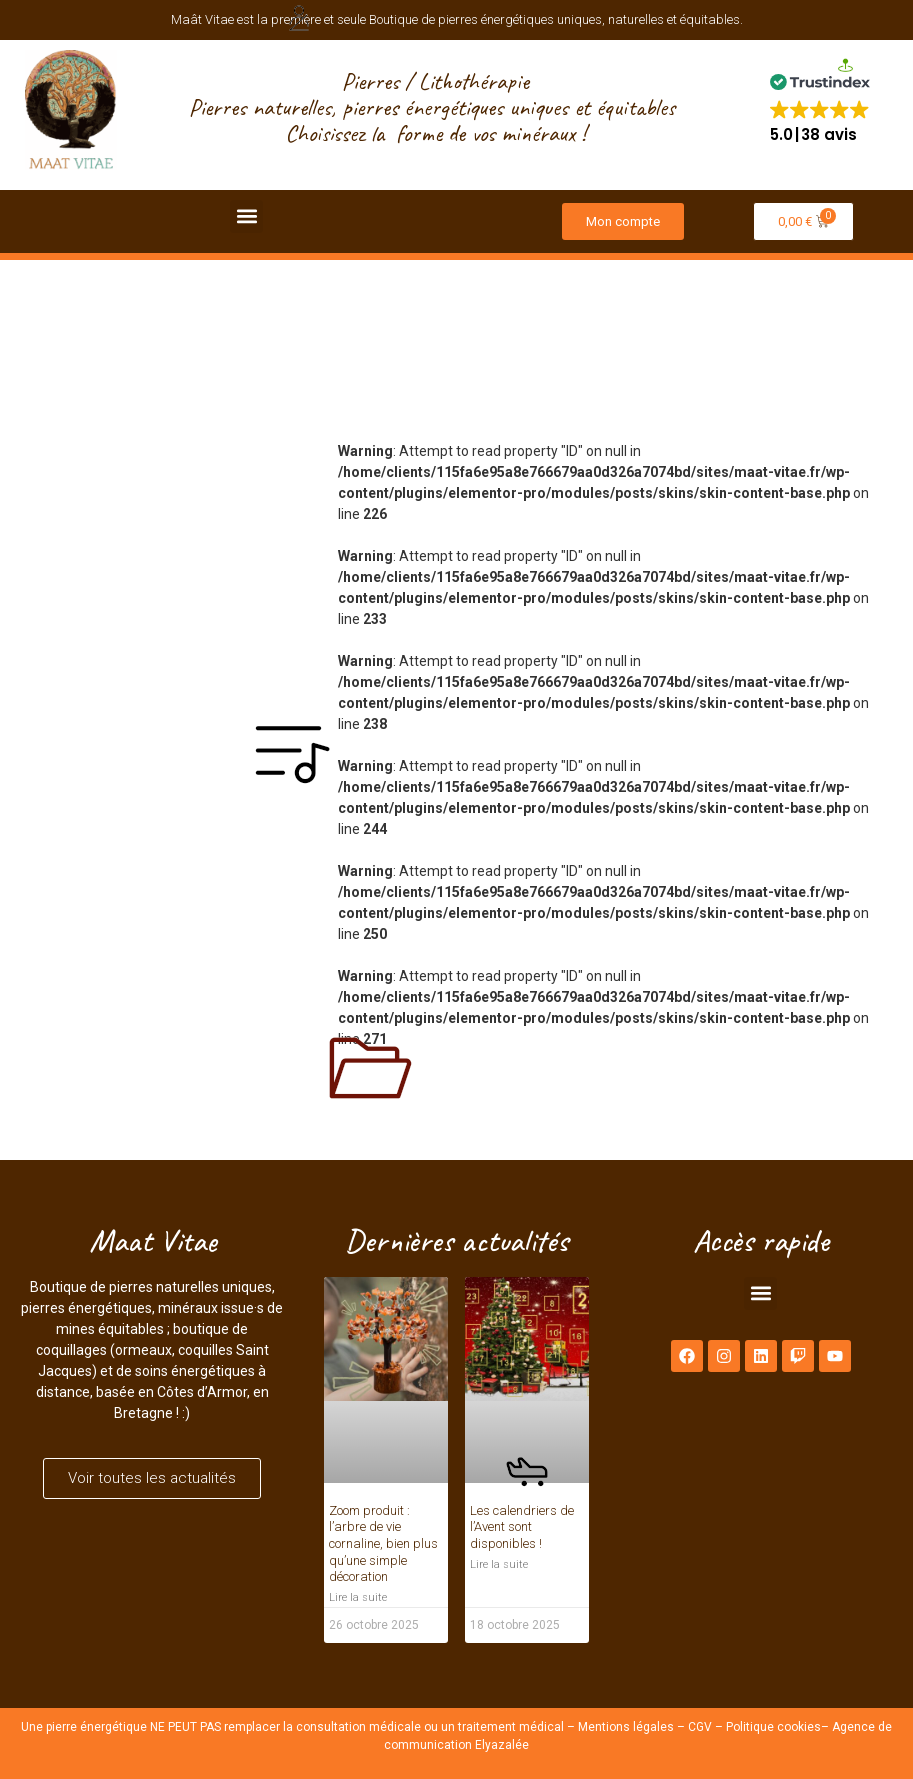 This screenshot has height=1779, width=913. What do you see at coordinates (299, 18) in the screenshot?
I see `fasten seatbelt reminder` at bounding box center [299, 18].